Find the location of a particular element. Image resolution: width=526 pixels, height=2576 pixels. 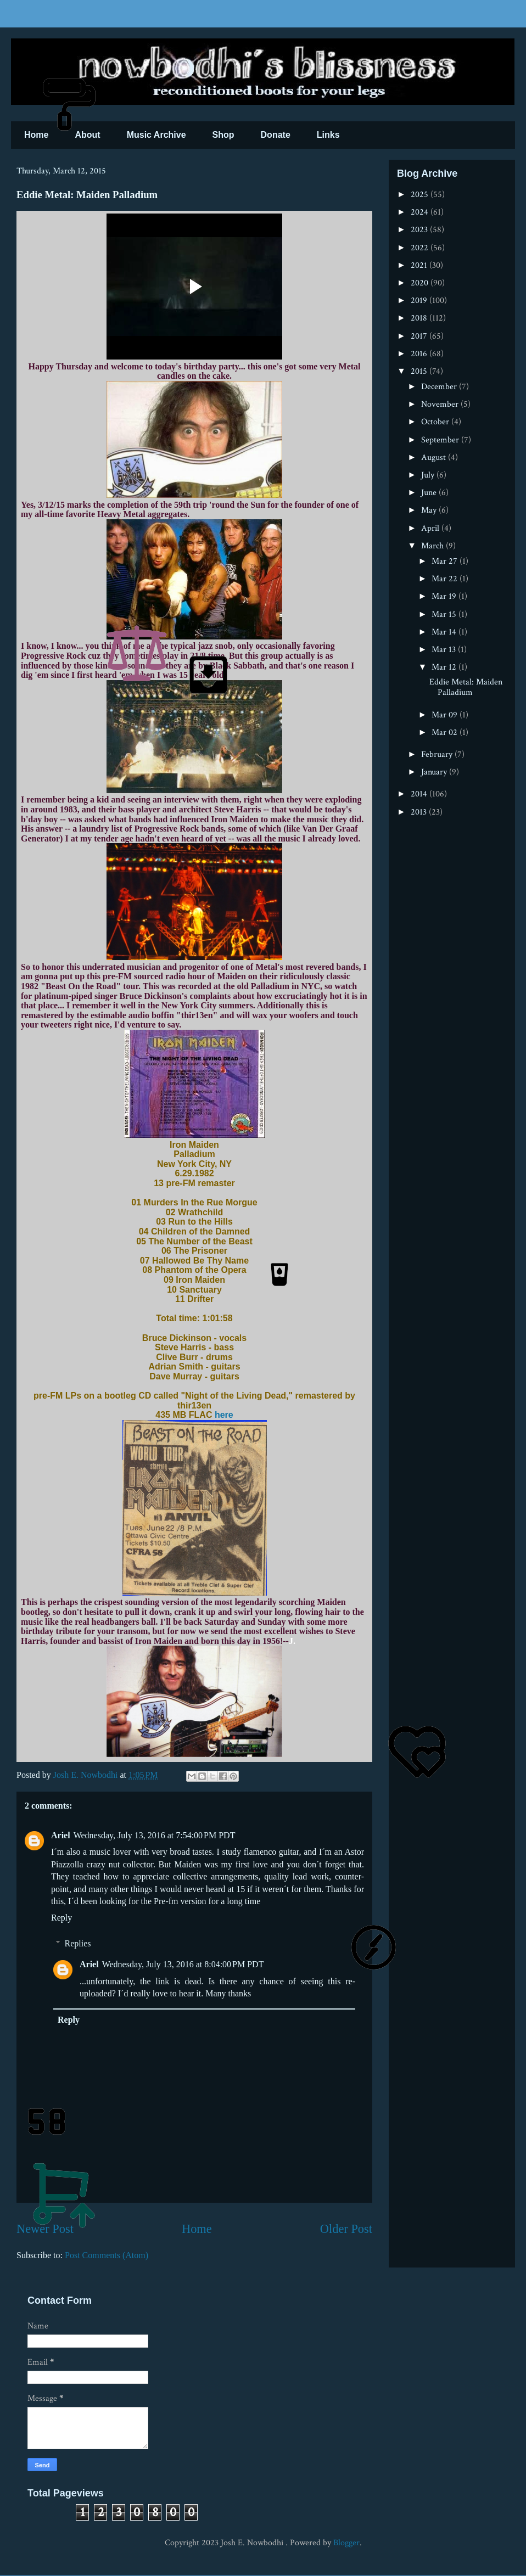

customize theme or appearance settings is located at coordinates (69, 104).